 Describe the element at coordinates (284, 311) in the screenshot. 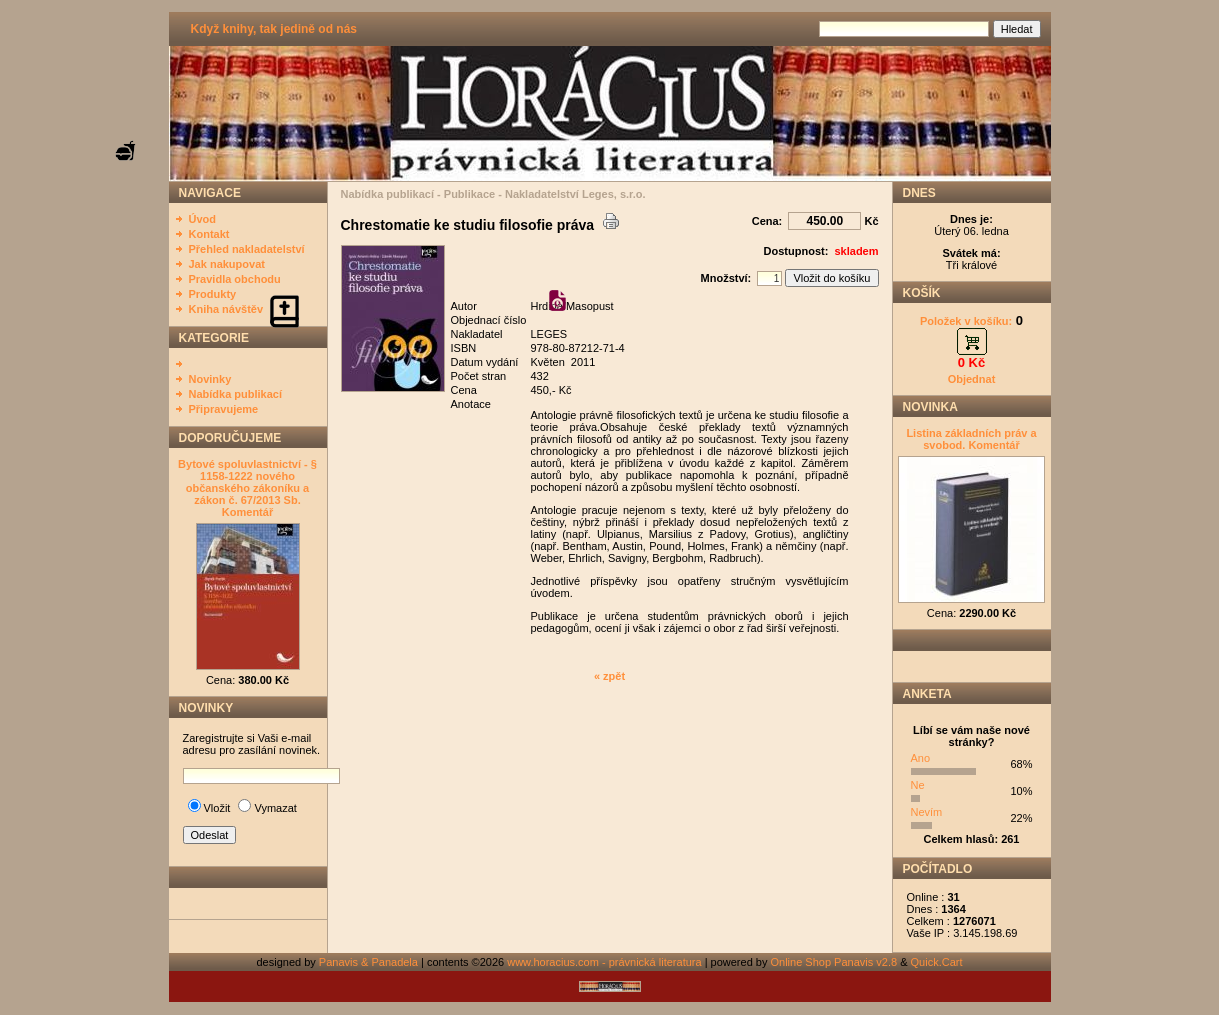

I see `access religious texts or scriptures` at that location.